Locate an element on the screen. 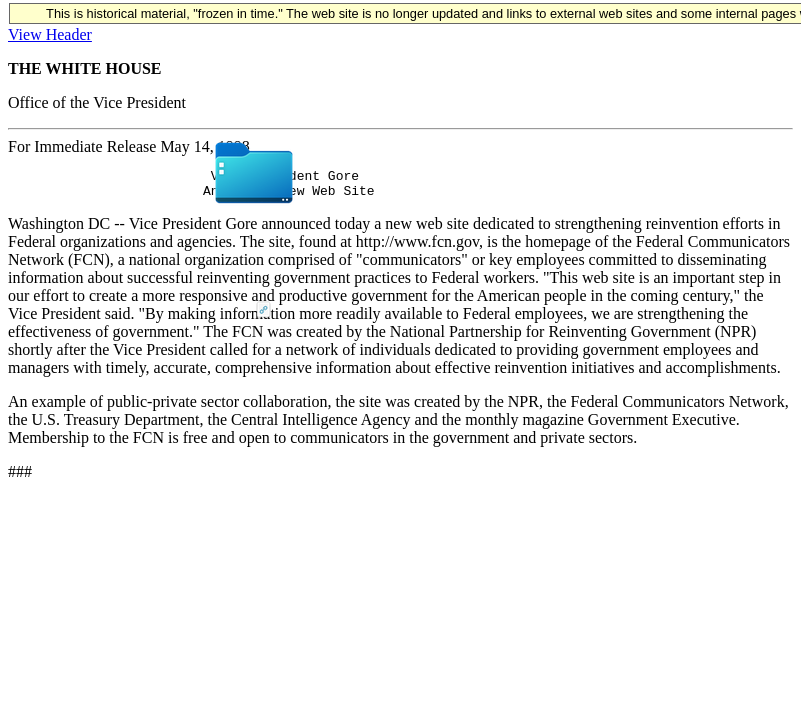 This screenshot has width=801, height=720. a windows internet shortcut file is located at coordinates (263, 309).